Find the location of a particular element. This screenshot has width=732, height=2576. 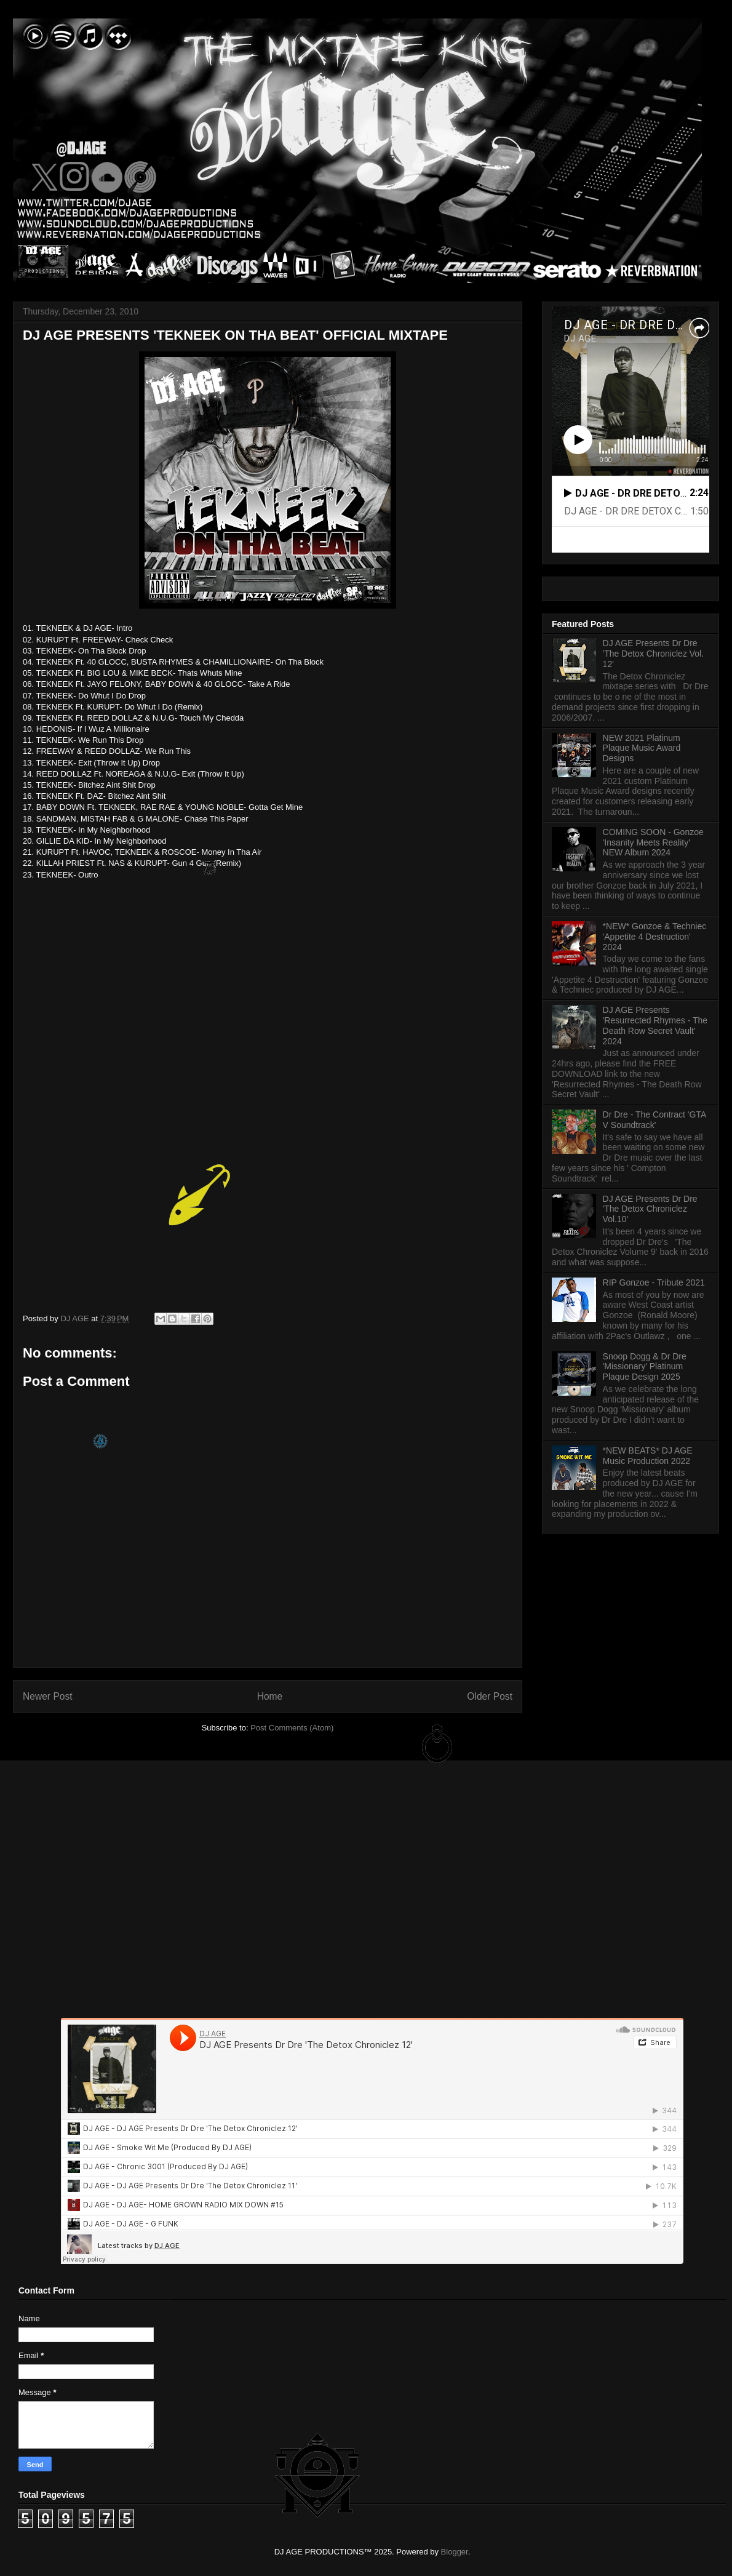

indicates a hazardous or dangerous terrain area is located at coordinates (100, 1441).